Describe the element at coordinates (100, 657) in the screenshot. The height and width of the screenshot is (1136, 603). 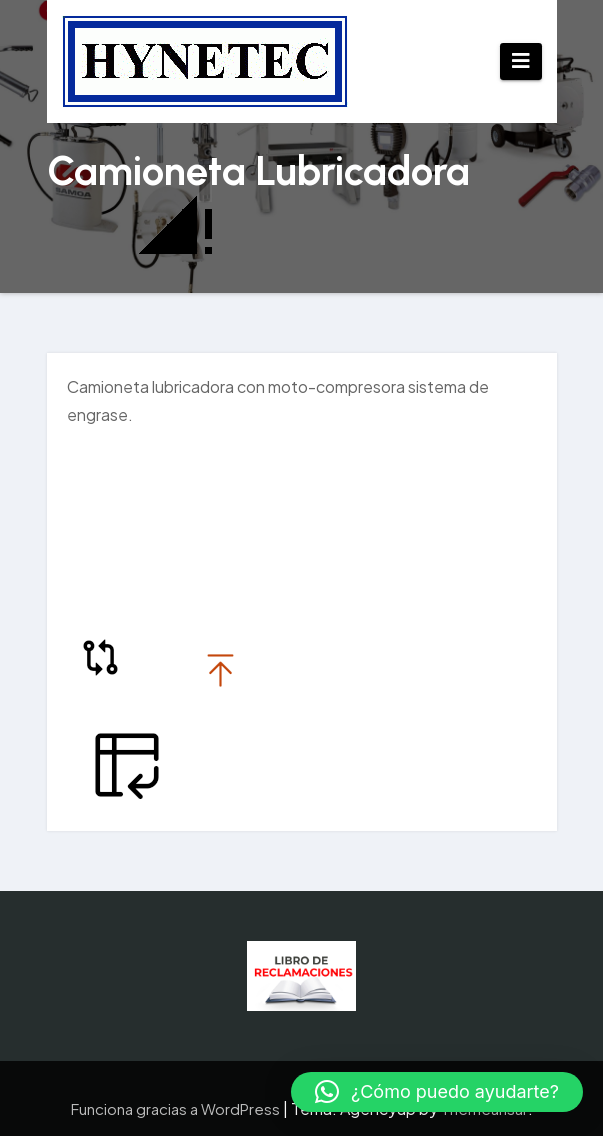
I see `compare branches or commits in a repository` at that location.